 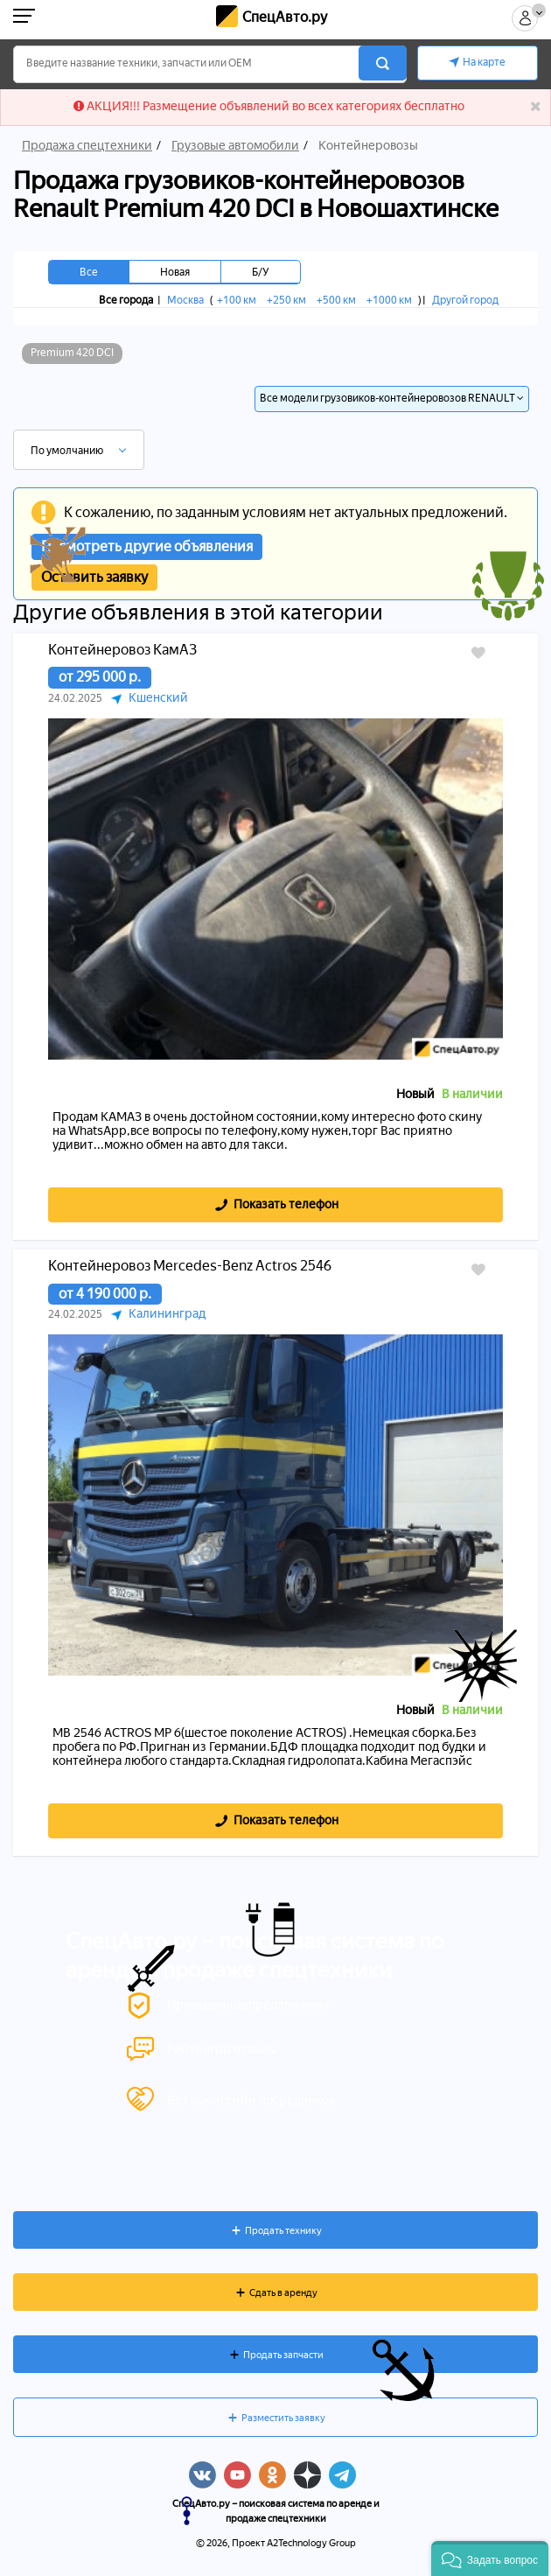 What do you see at coordinates (186, 2510) in the screenshot?
I see `indicates a nodular or clustered data structure` at bounding box center [186, 2510].